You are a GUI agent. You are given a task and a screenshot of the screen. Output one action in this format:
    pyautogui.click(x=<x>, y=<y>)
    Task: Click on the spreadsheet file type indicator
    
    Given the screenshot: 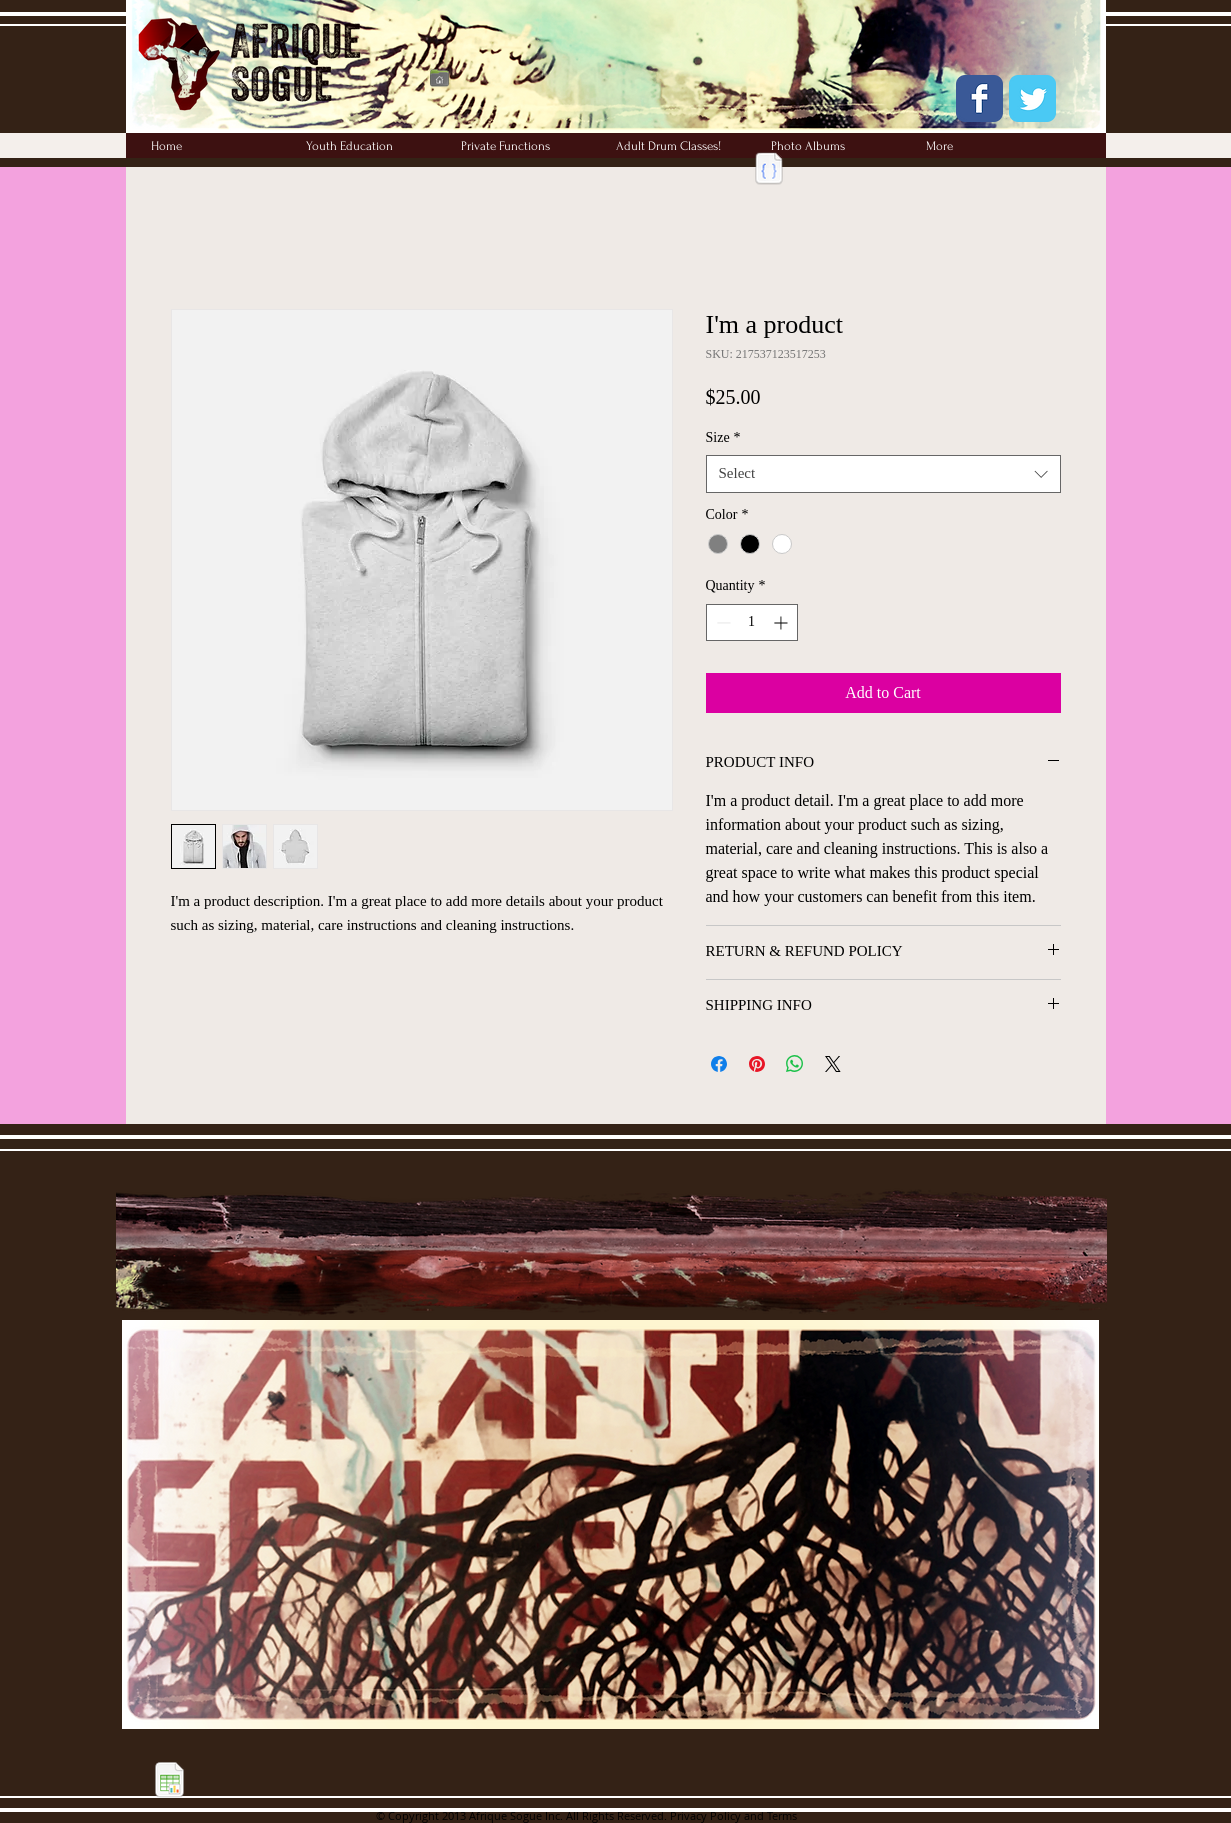 What is the action you would take?
    pyautogui.click(x=169, y=1779)
    